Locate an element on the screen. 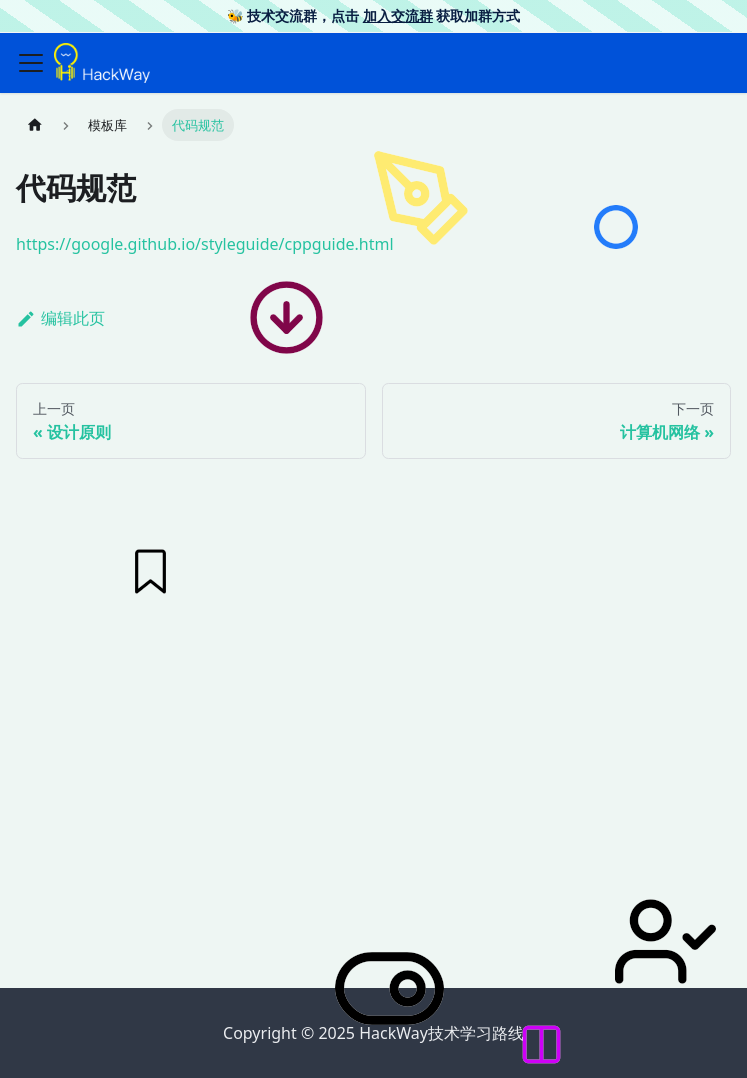  indicates an unread or new item is located at coordinates (616, 227).